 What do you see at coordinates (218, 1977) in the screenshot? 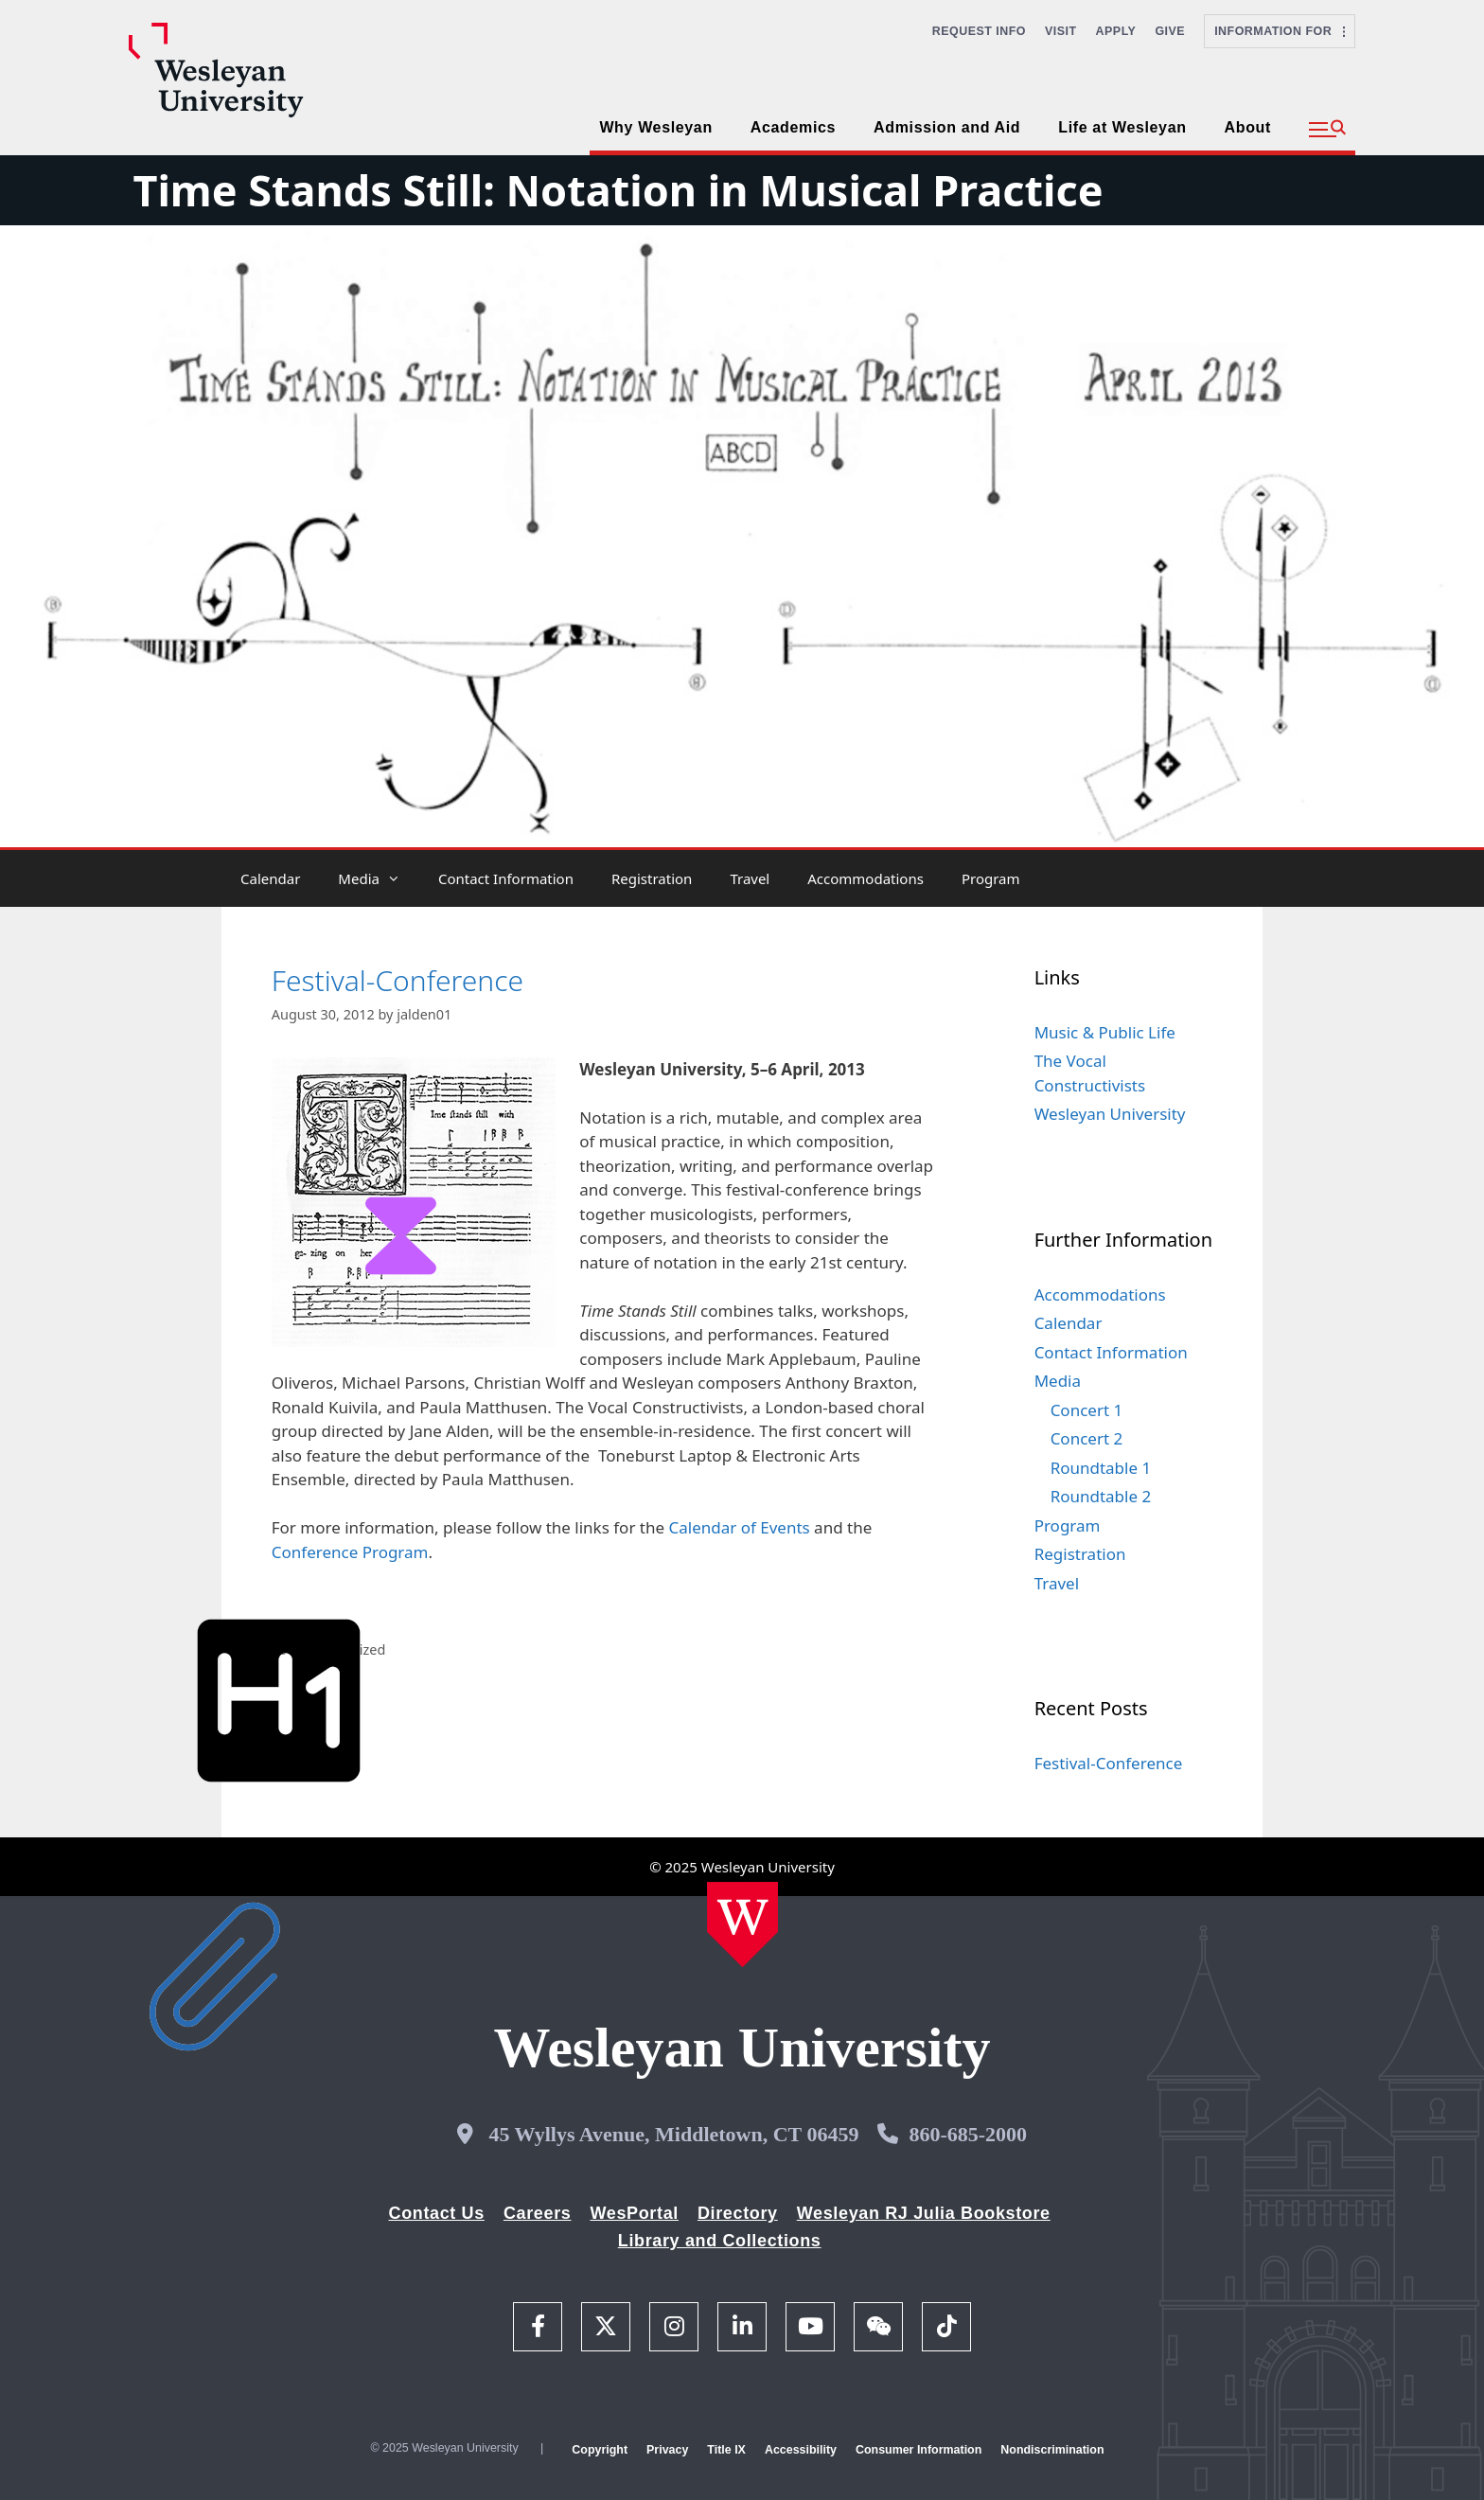
I see `attach a file to your message` at bounding box center [218, 1977].